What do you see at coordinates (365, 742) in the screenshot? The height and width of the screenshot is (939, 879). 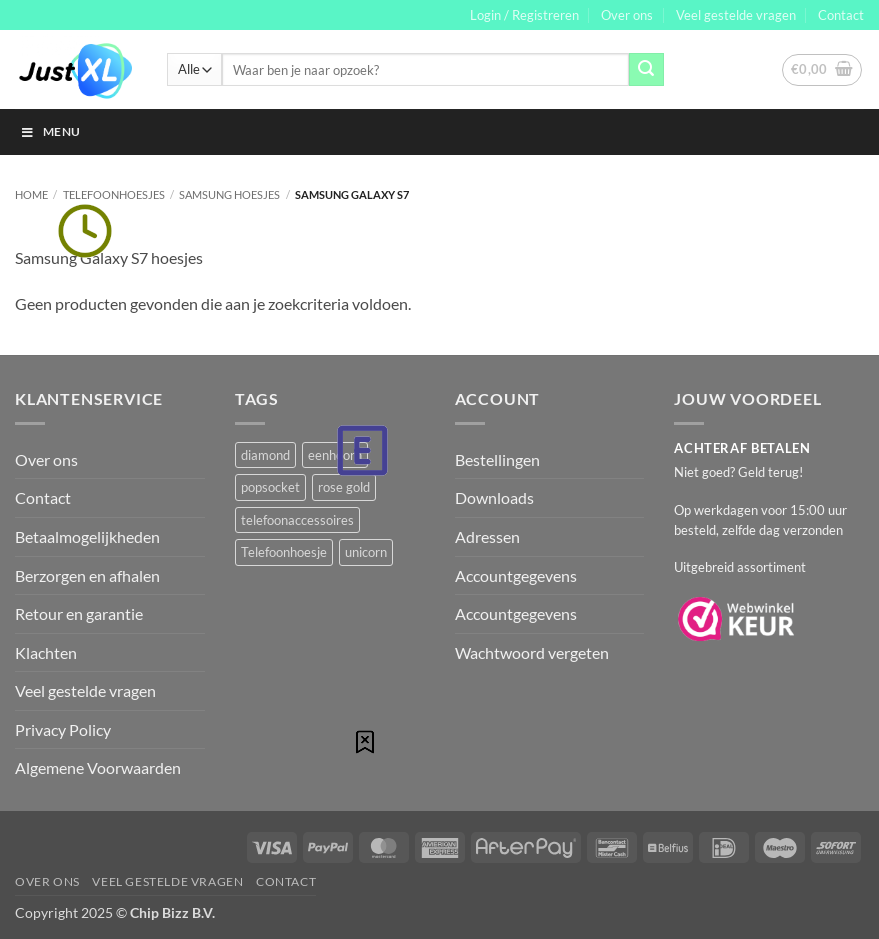 I see `remove a bookmark` at bounding box center [365, 742].